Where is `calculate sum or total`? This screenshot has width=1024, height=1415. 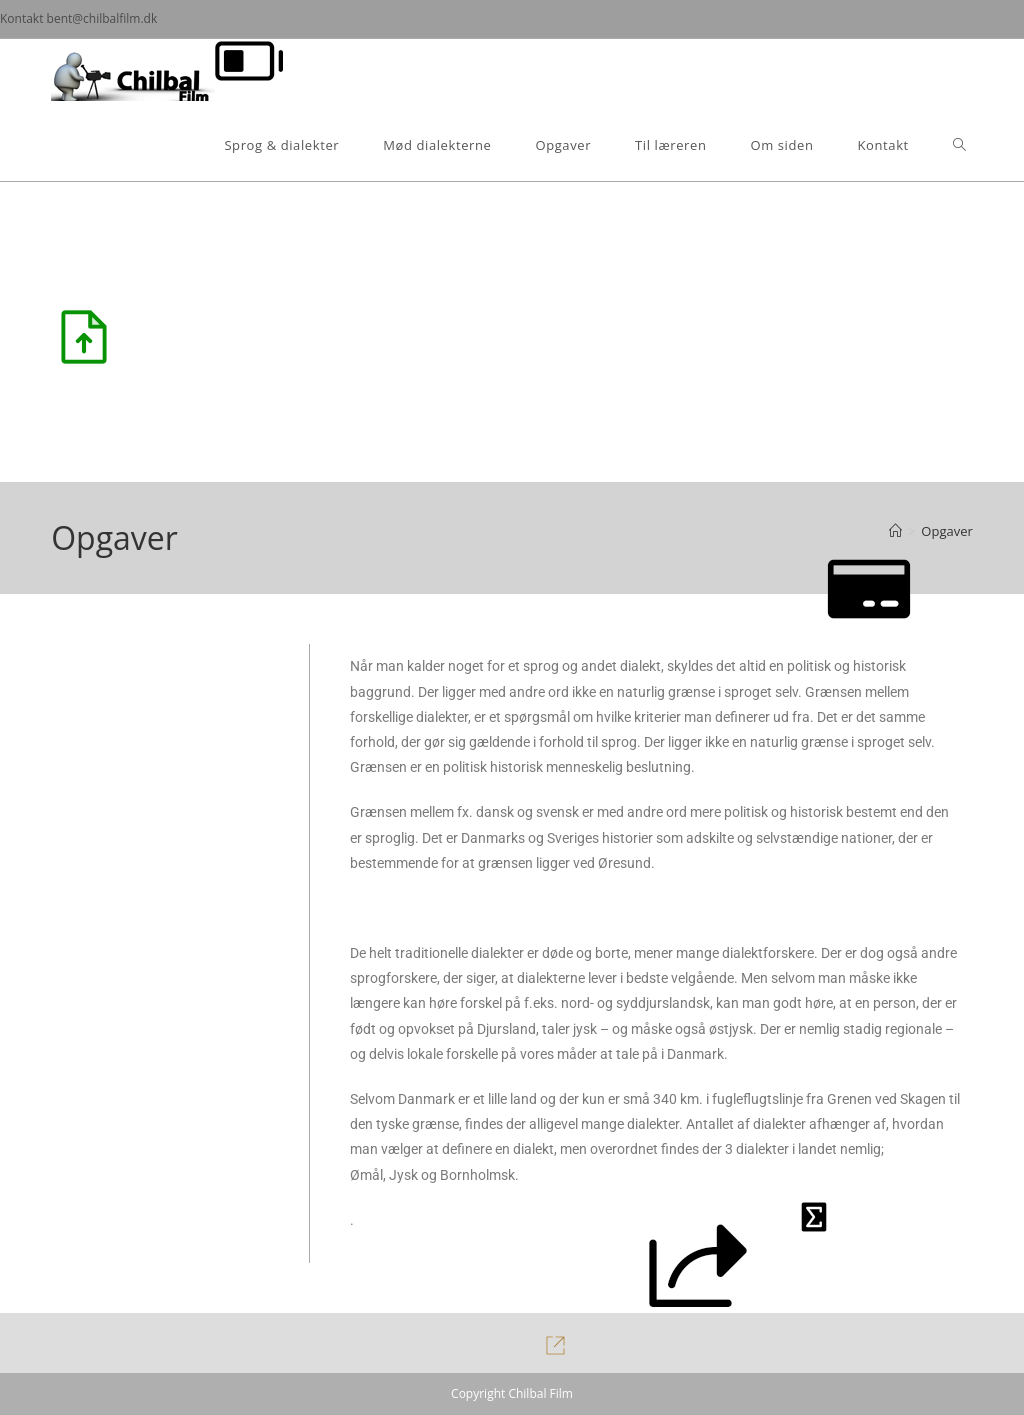 calculate sum or total is located at coordinates (814, 1217).